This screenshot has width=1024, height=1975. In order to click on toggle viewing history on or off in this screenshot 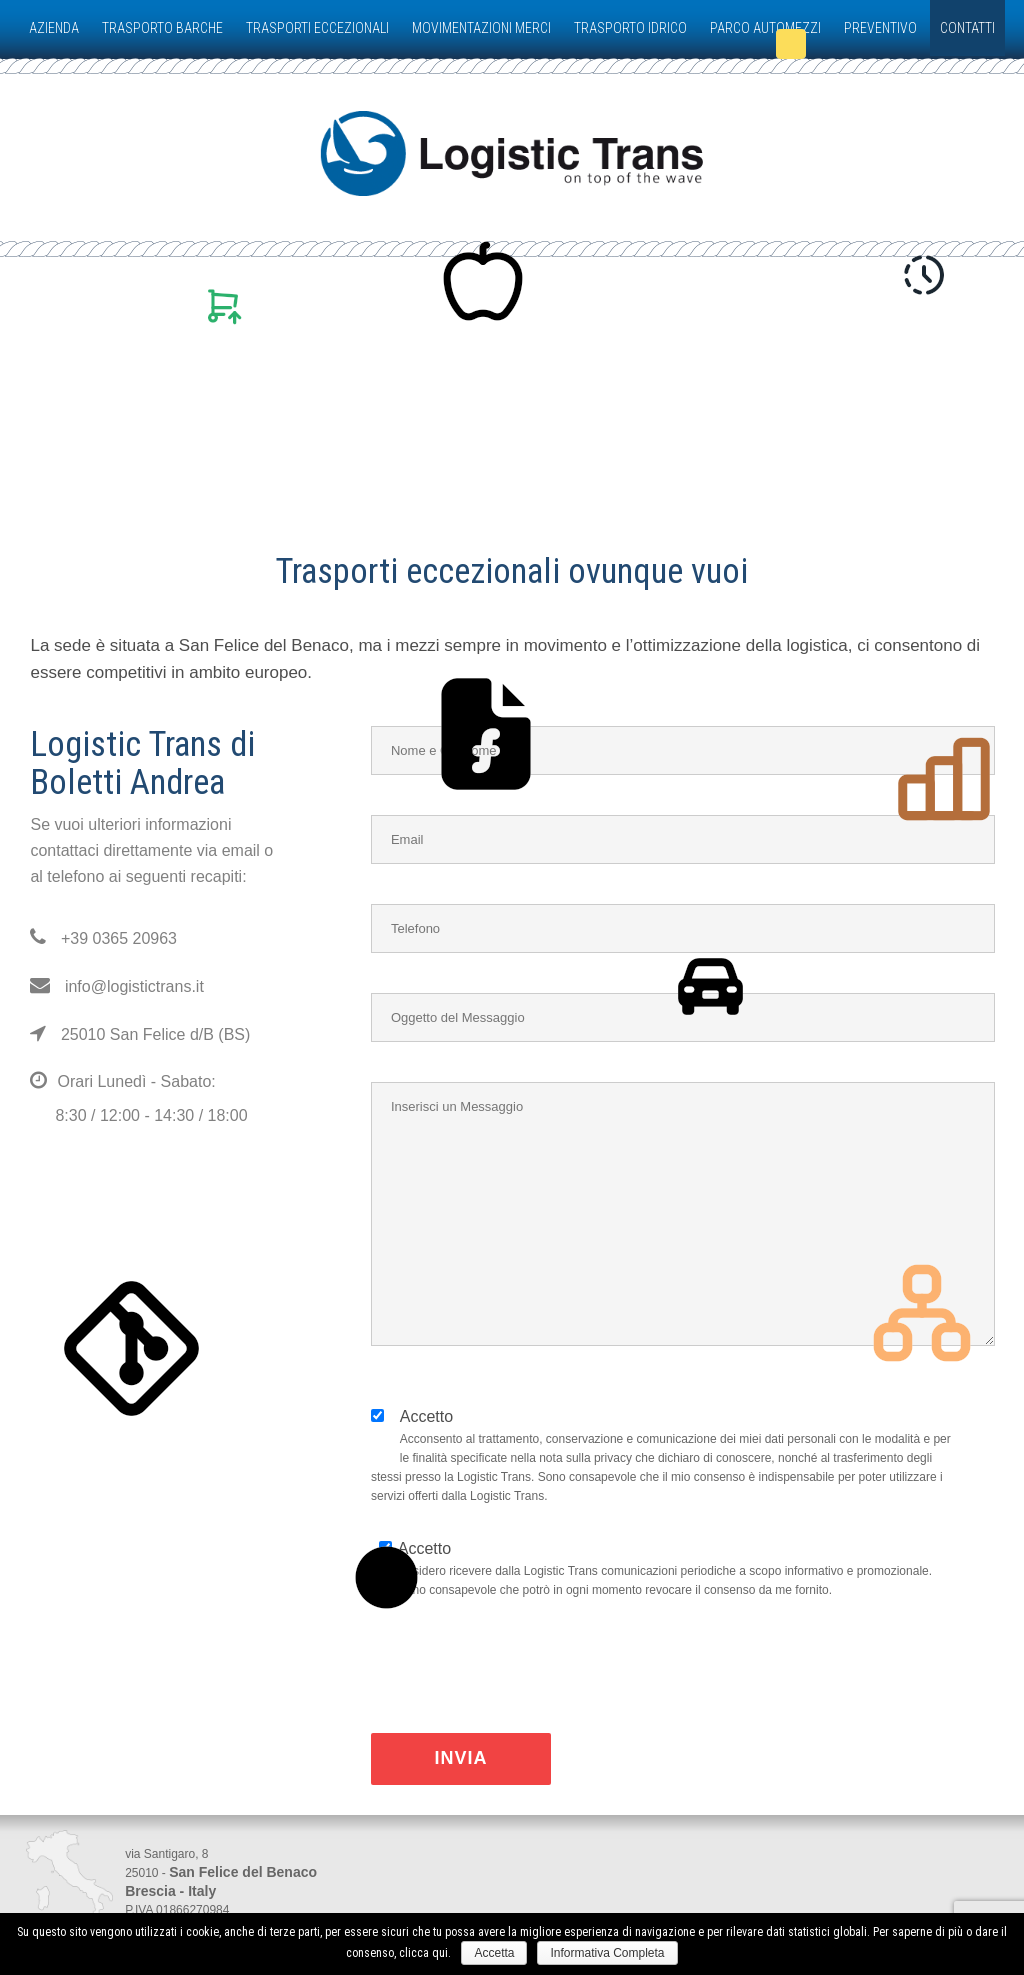, I will do `click(924, 275)`.